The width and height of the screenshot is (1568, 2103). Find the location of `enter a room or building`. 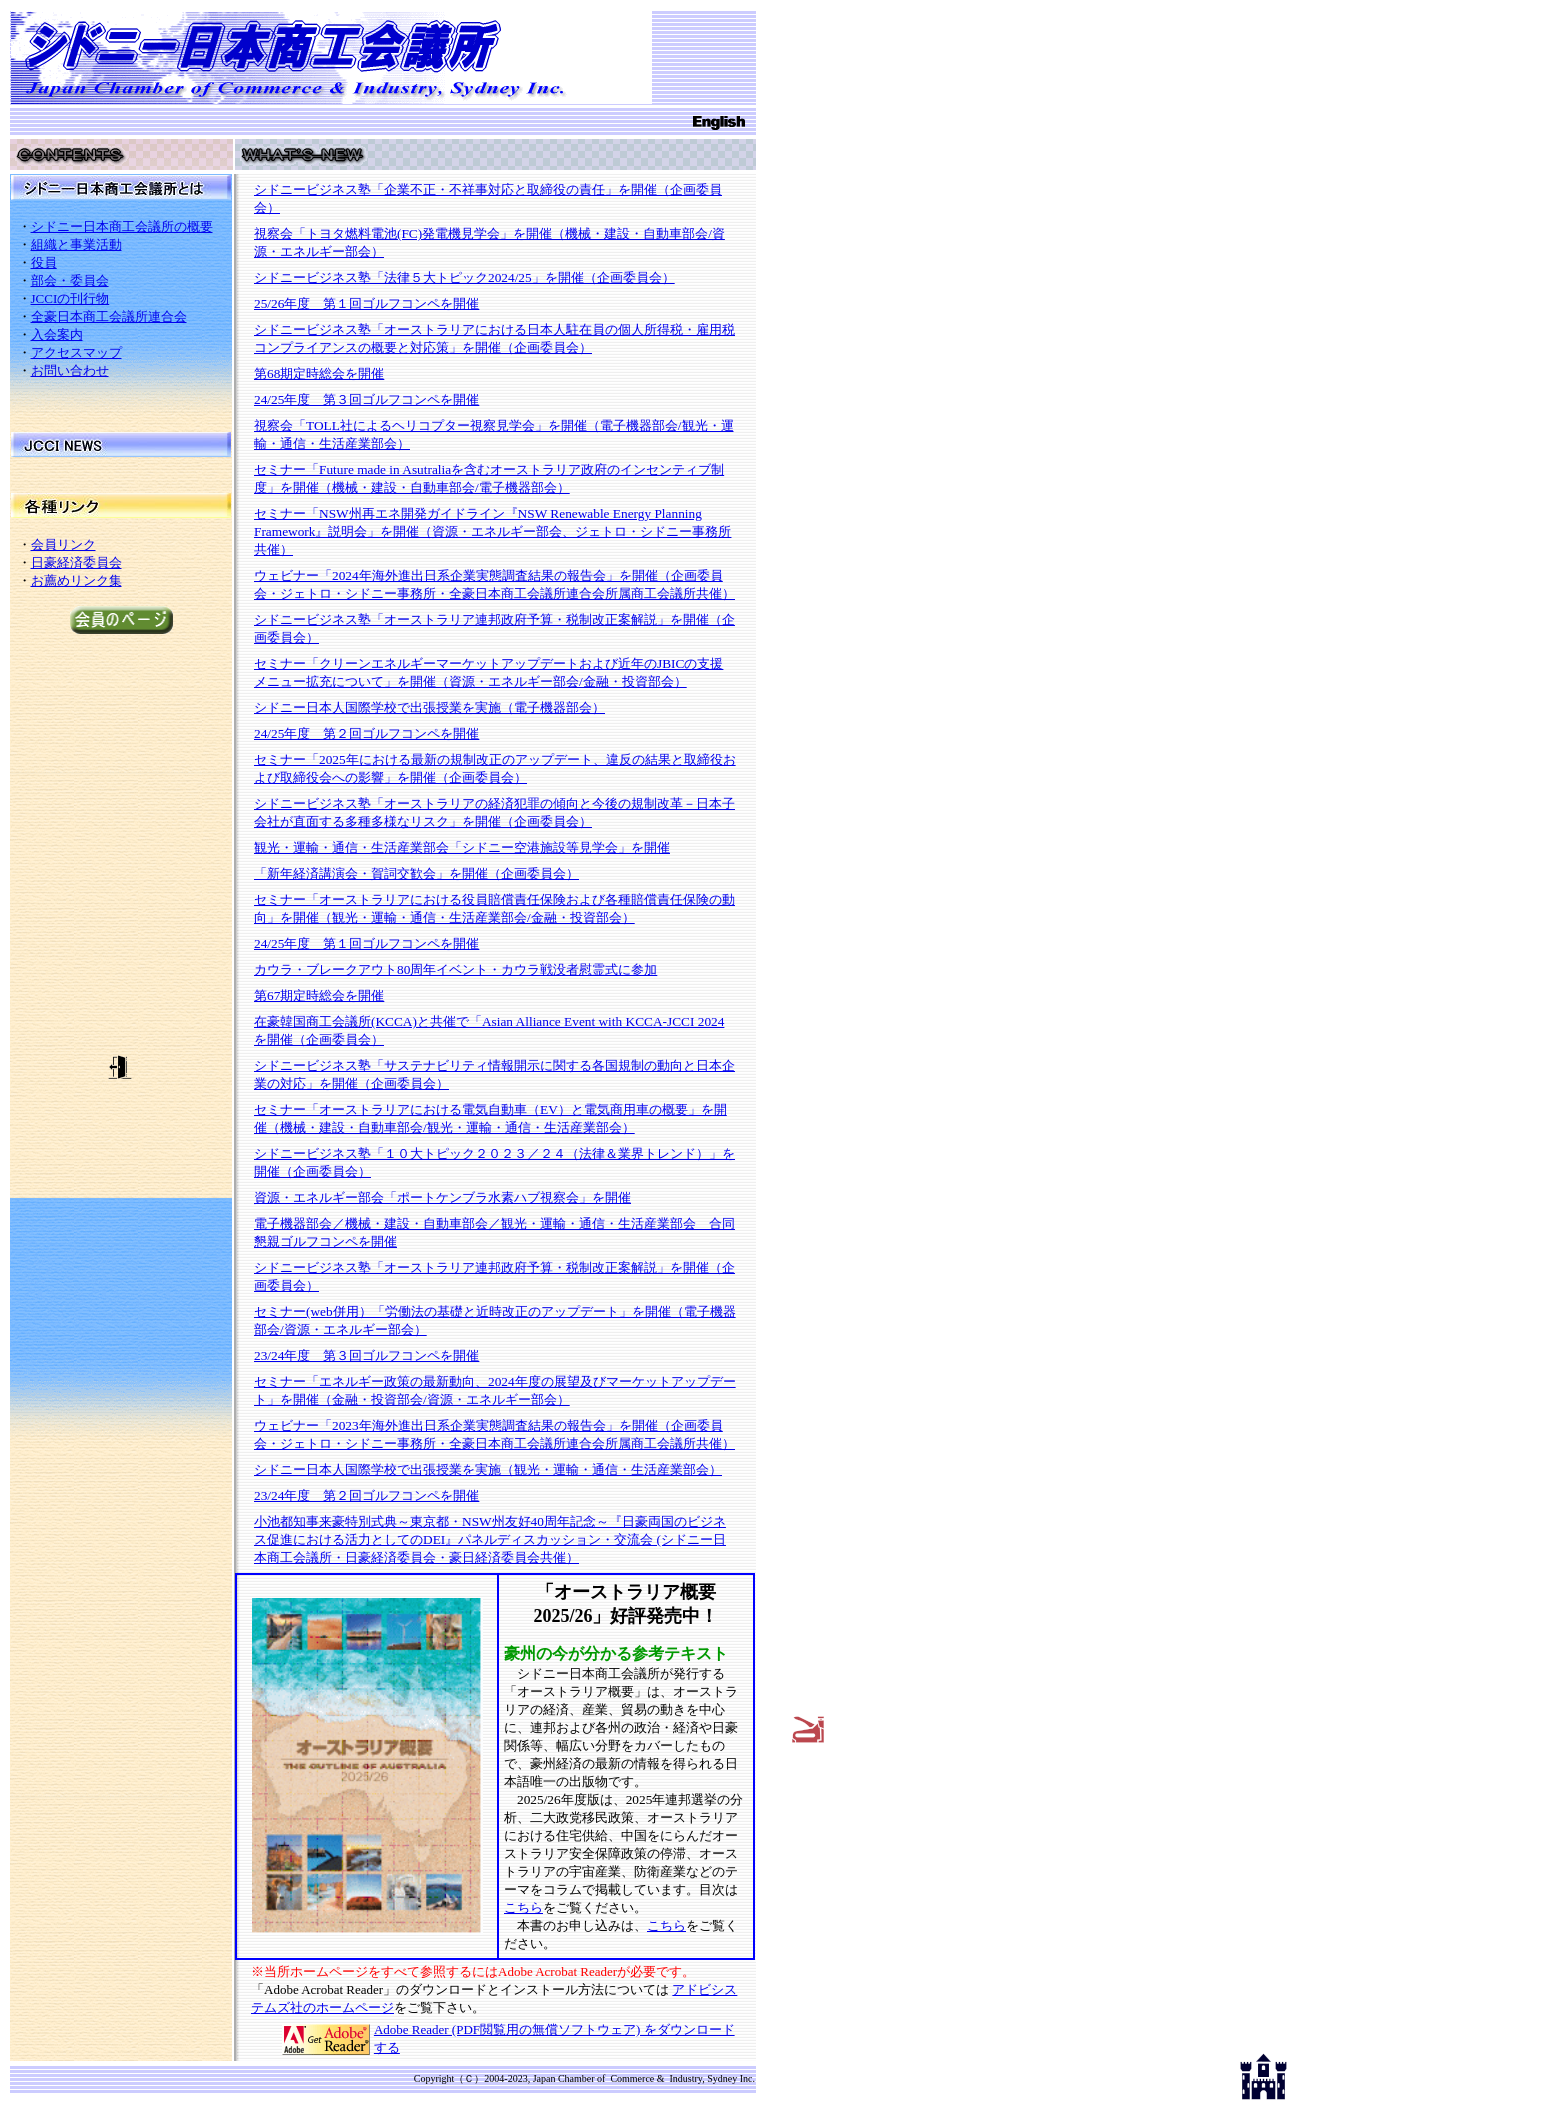

enter a room or building is located at coordinates (120, 1067).